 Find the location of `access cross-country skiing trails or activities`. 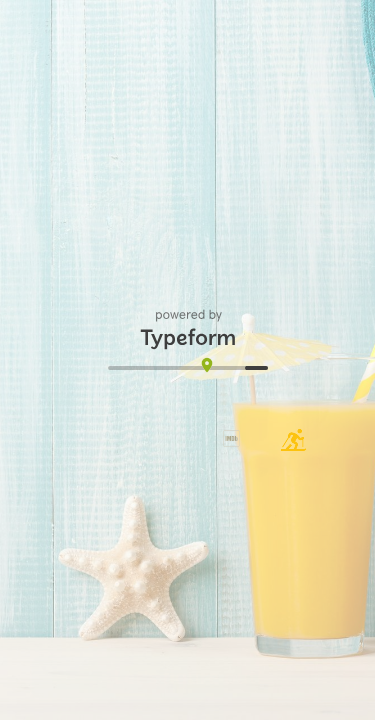

access cross-country skiing trails or activities is located at coordinates (293, 439).